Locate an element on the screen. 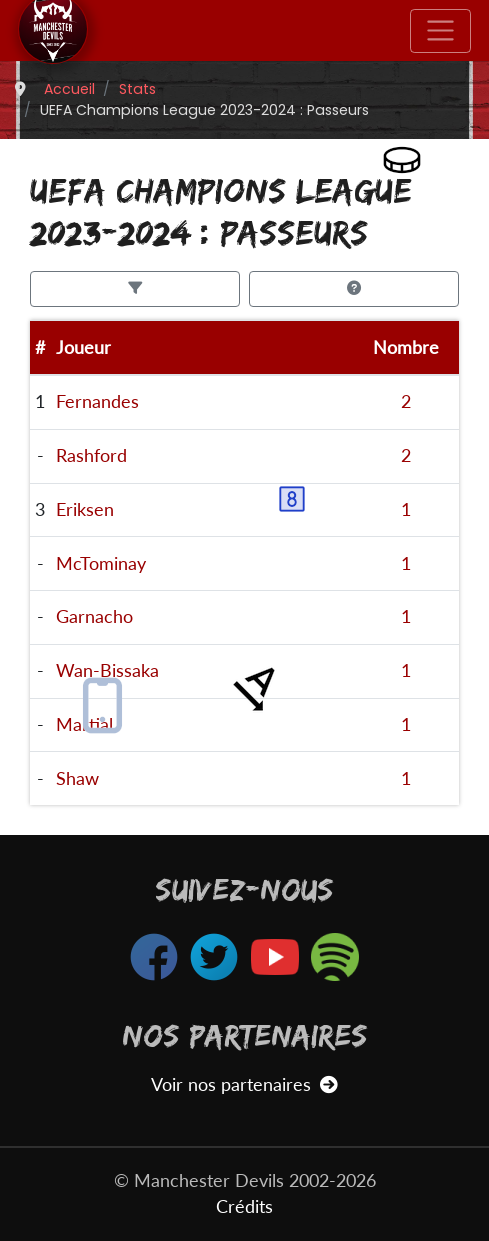 This screenshot has height=1241, width=489. view your coin balance or currency is located at coordinates (402, 160).